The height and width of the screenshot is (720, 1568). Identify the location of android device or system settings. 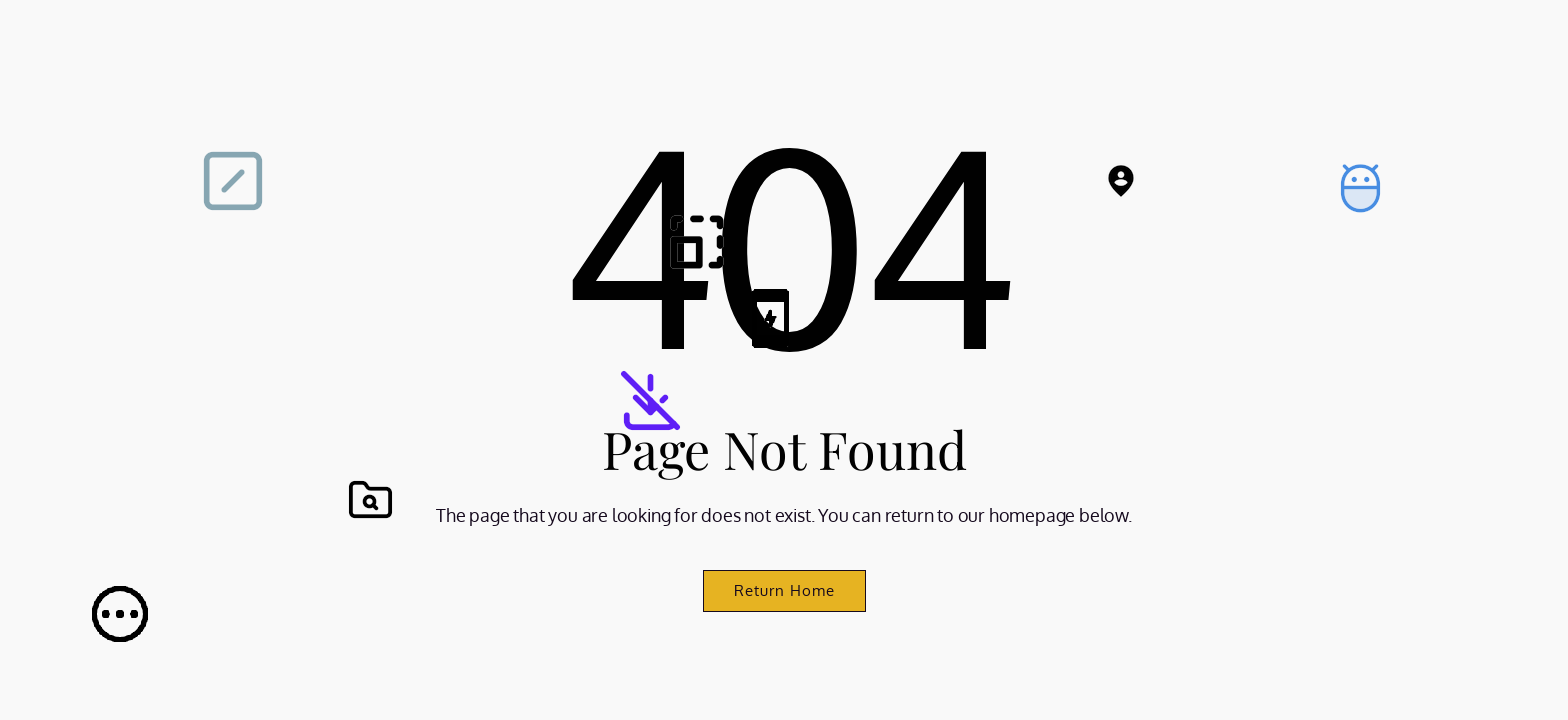
(1360, 187).